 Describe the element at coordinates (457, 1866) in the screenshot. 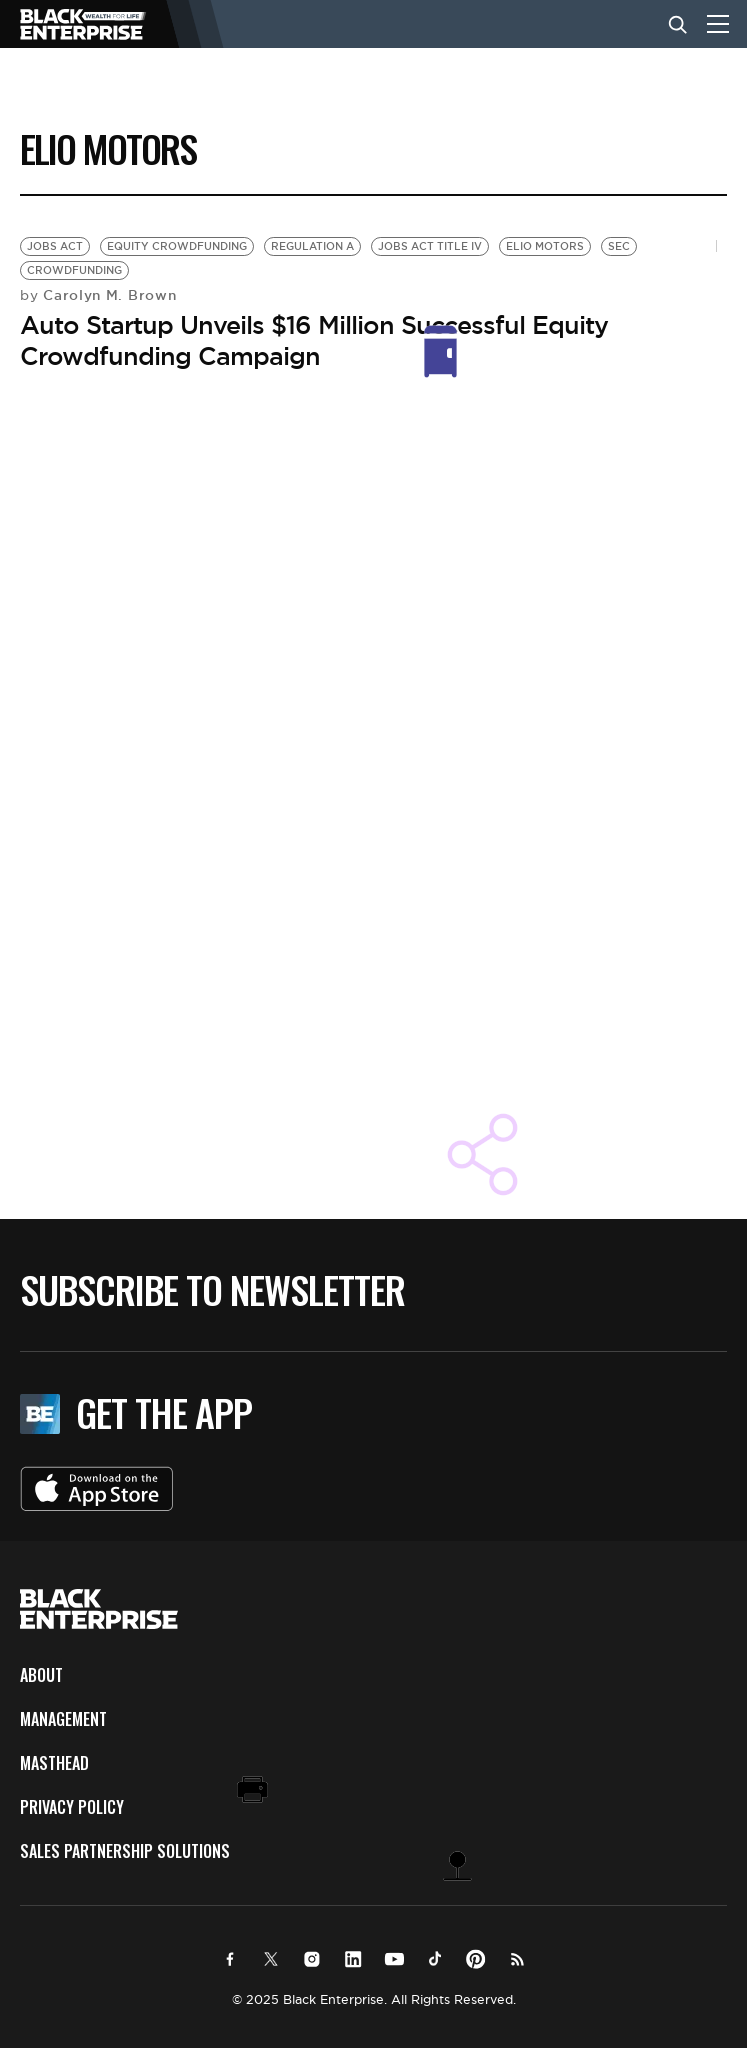

I see `mark a location on the map` at that location.